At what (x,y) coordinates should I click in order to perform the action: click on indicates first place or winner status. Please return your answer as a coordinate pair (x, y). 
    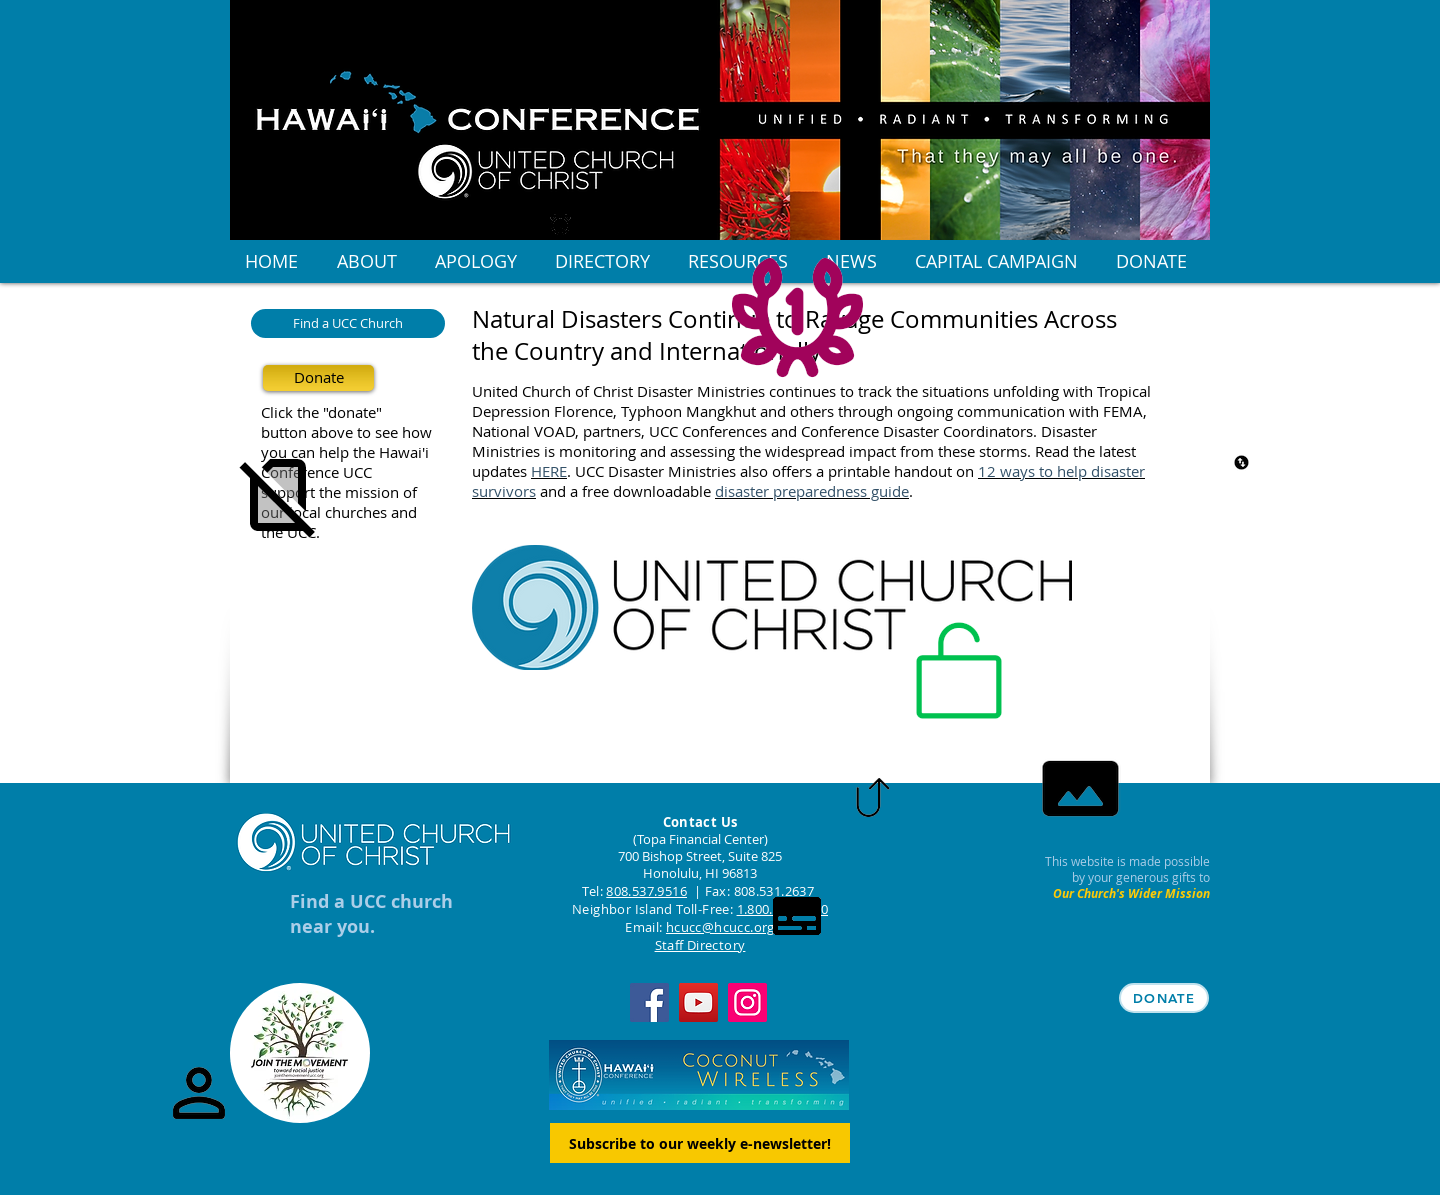
    Looking at the image, I should click on (797, 317).